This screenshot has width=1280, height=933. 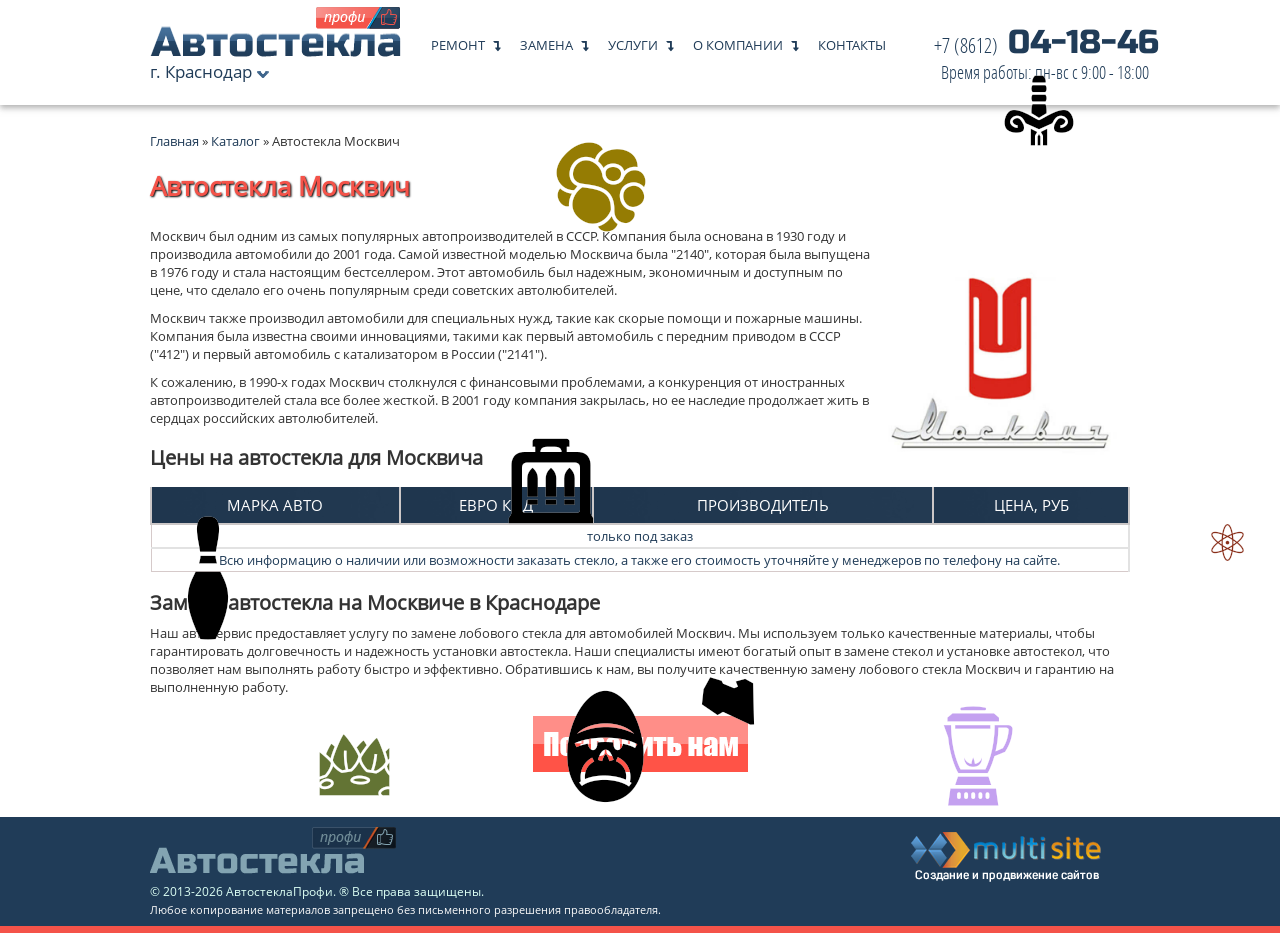 I want to click on ammunition inventory or storage in a game, so click(x=551, y=481).